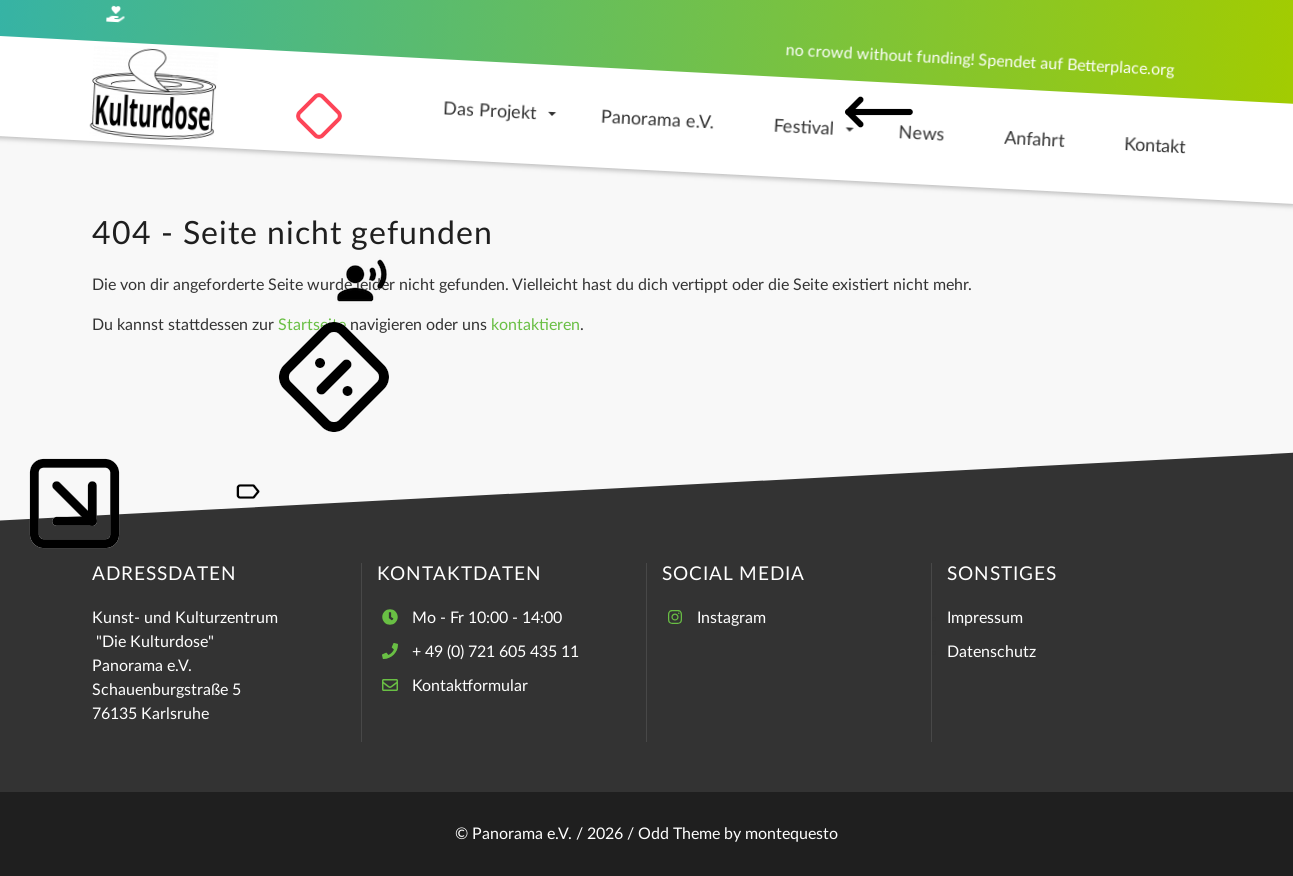 The image size is (1293, 876). What do you see at coordinates (879, 112) in the screenshot?
I see `move item to the left` at bounding box center [879, 112].